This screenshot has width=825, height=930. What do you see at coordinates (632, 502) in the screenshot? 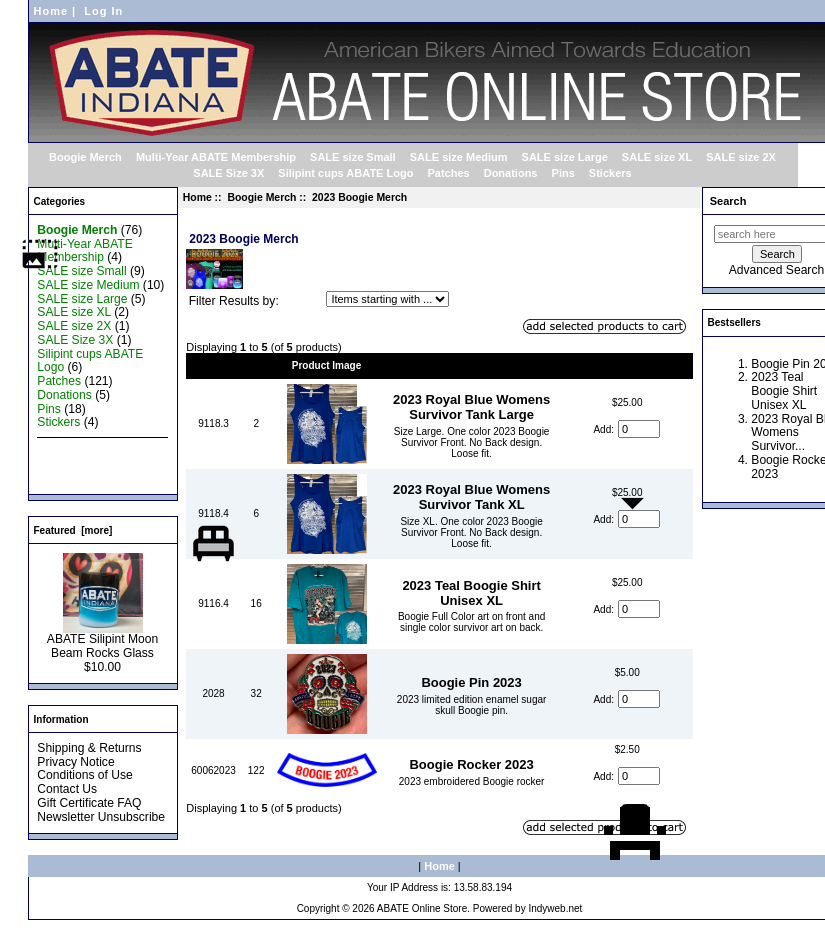
I see `expand a dropdown menu` at bounding box center [632, 502].